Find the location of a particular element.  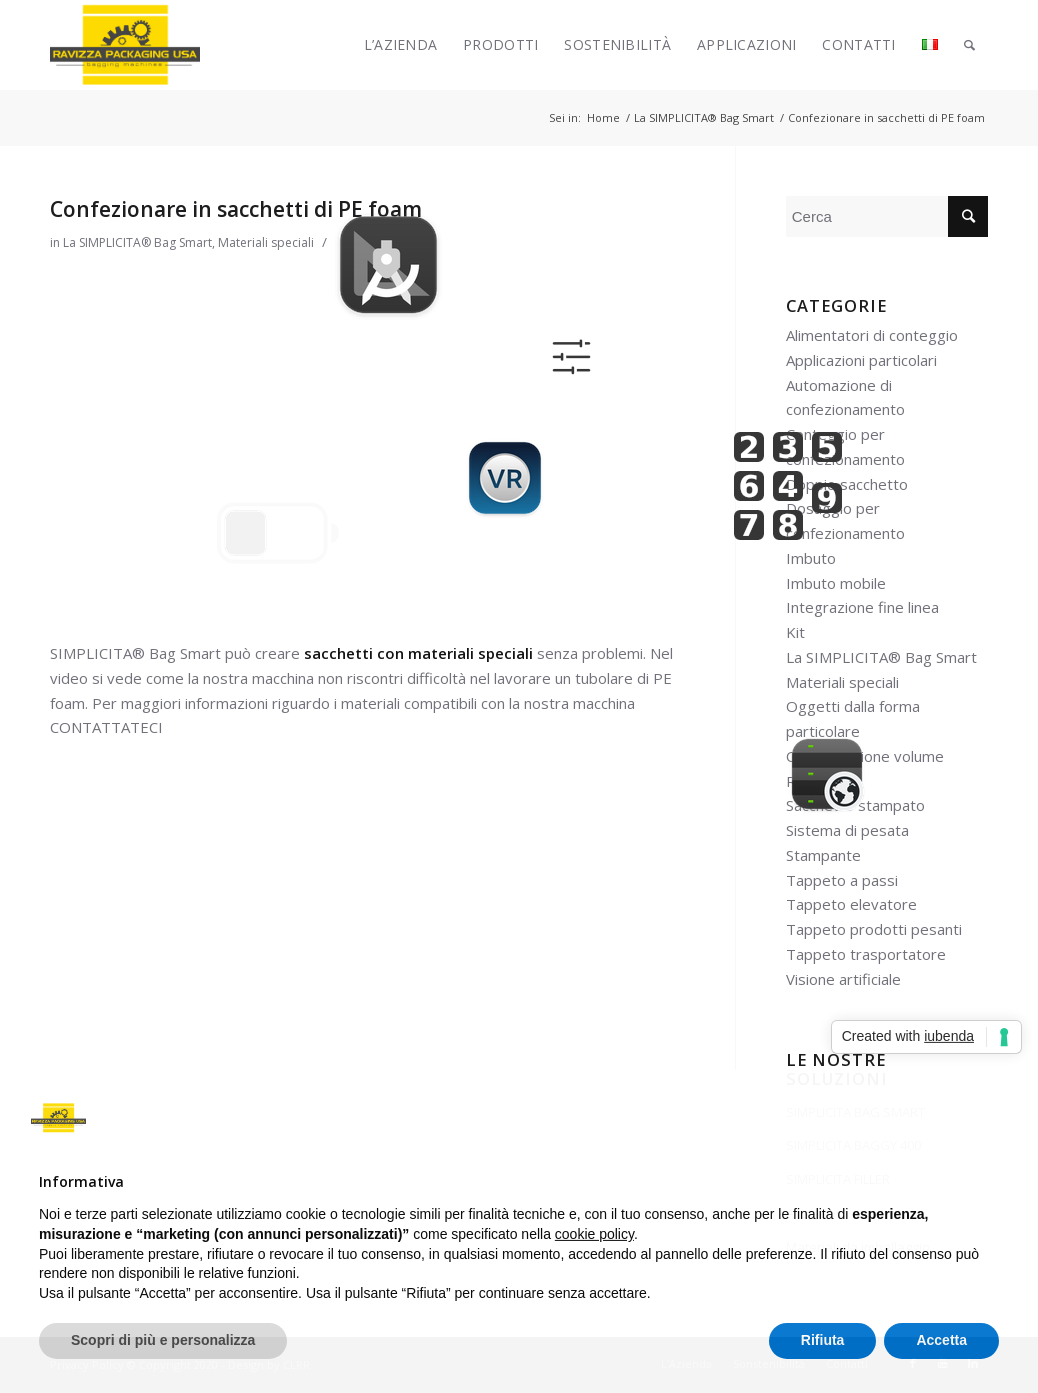

adjust audio equalizer settings is located at coordinates (571, 355).